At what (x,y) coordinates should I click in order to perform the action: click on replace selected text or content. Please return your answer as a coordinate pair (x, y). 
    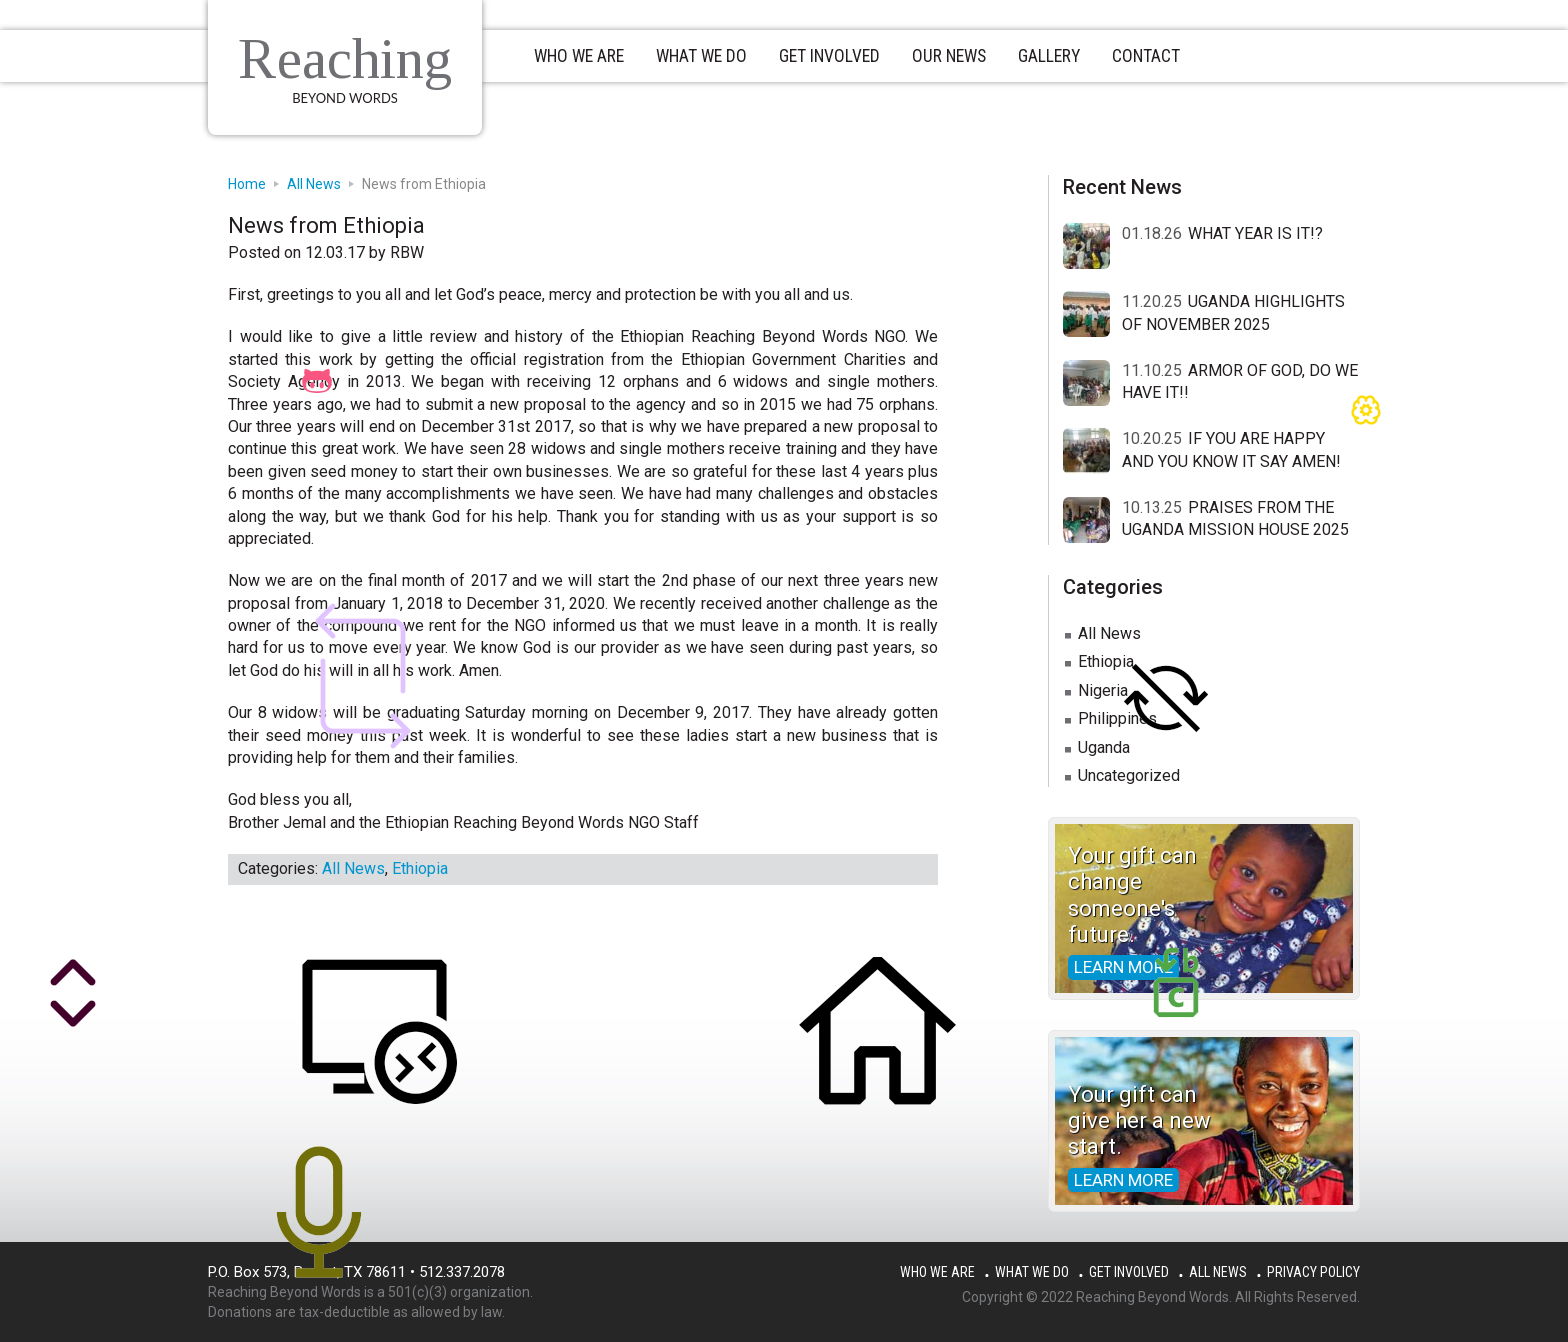
    Looking at the image, I should click on (1178, 982).